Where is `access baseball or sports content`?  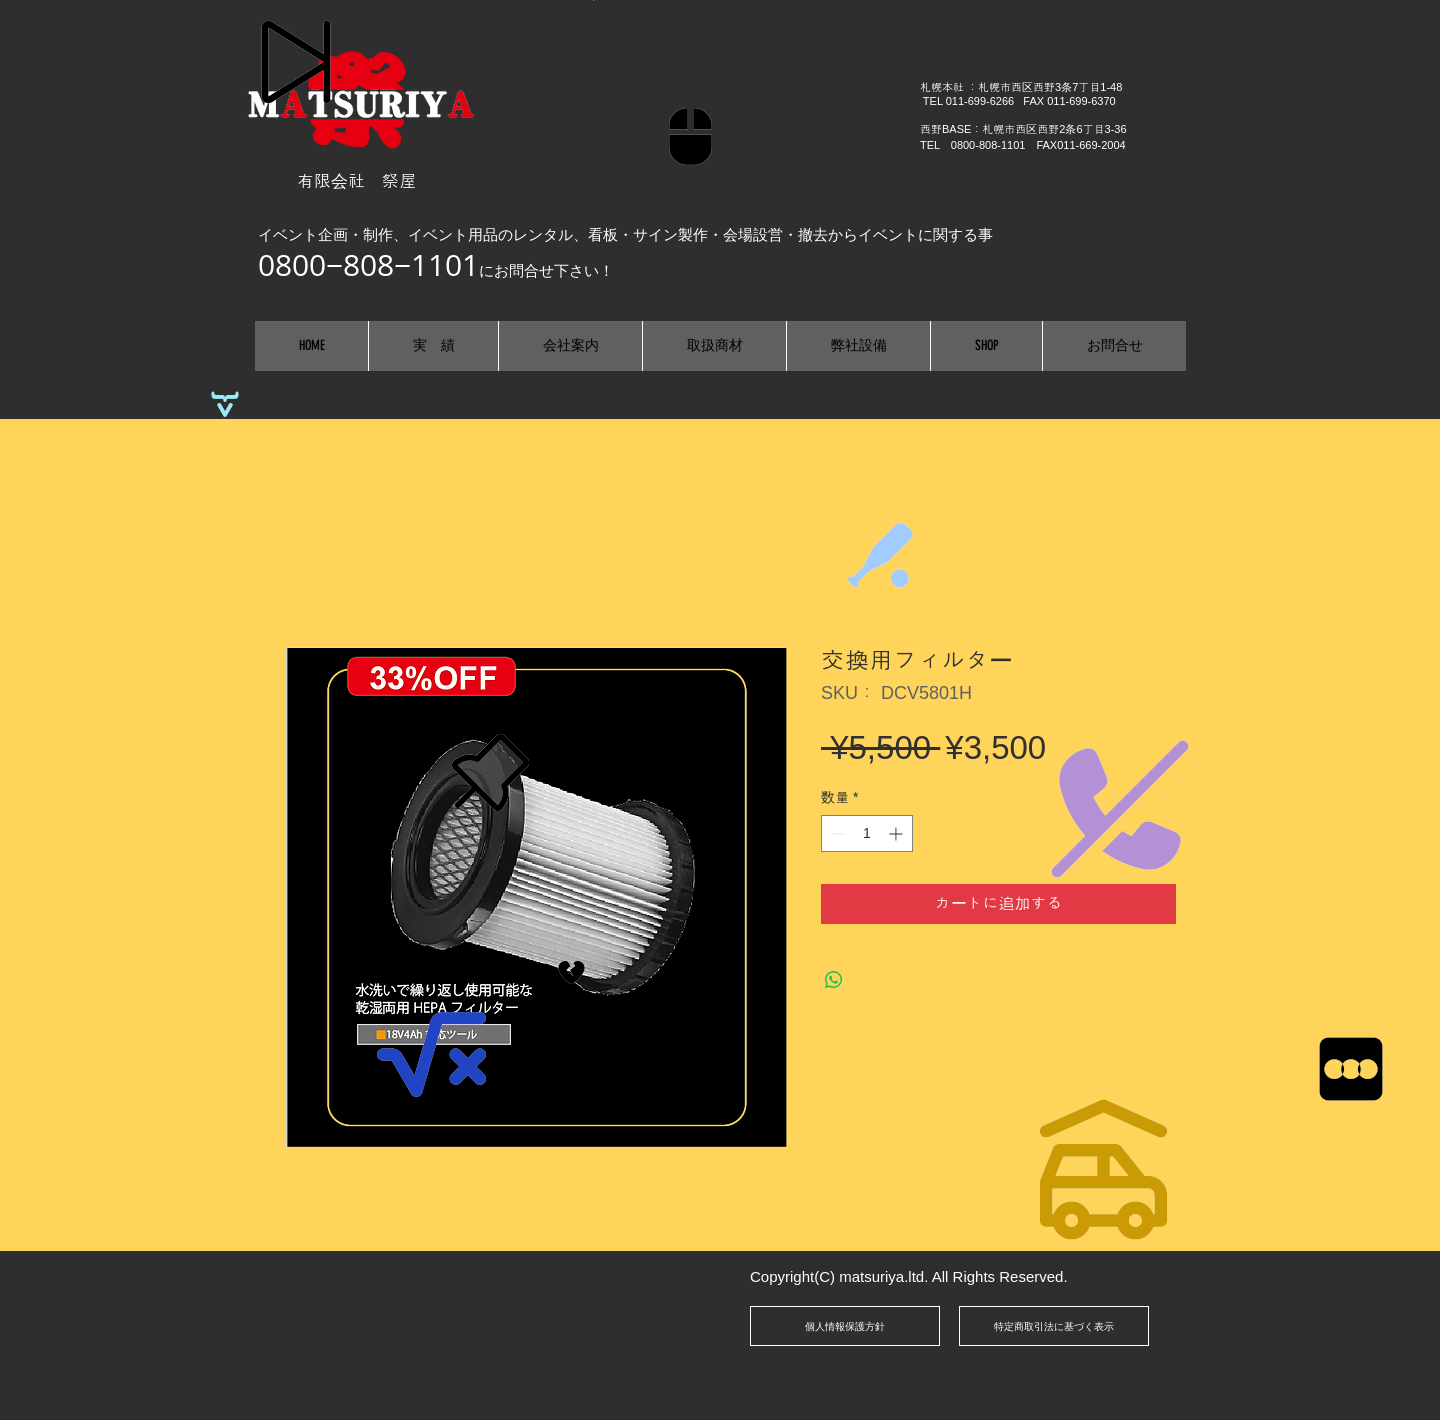
access baseball or sports content is located at coordinates (880, 555).